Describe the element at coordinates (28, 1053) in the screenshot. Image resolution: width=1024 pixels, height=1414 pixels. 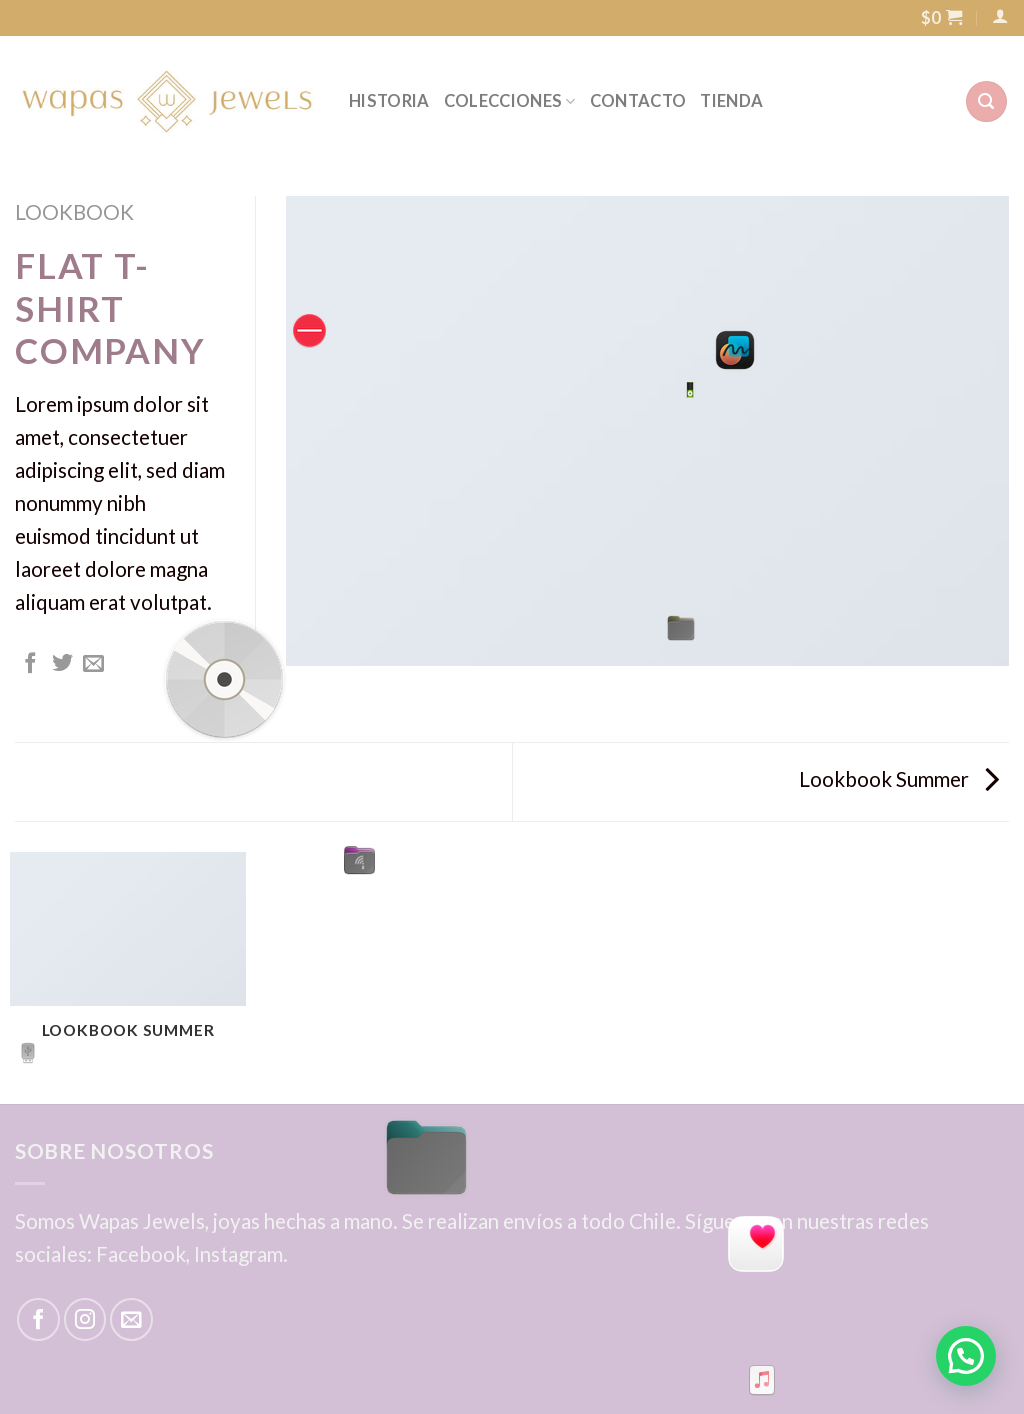
I see `access connected USB drive` at that location.